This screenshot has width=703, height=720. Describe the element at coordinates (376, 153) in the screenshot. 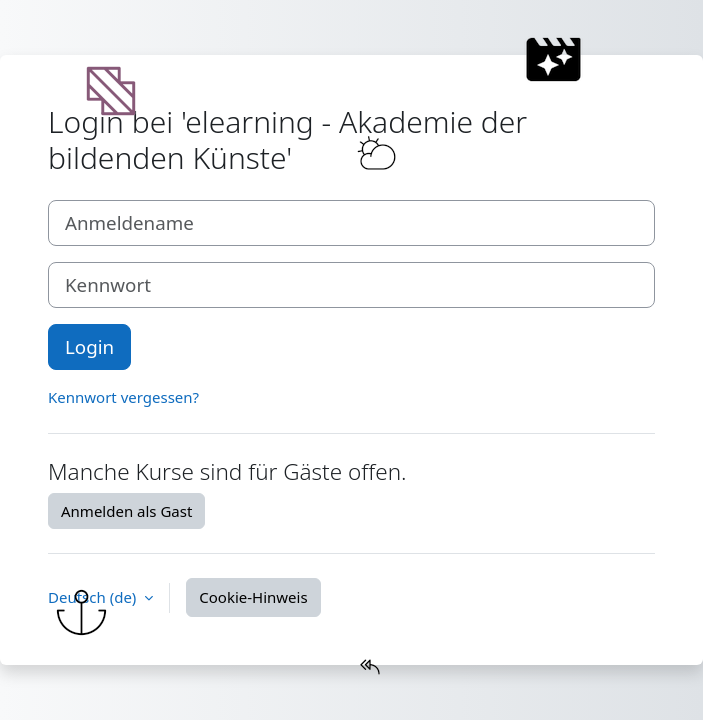

I see `view current weather conditions` at that location.